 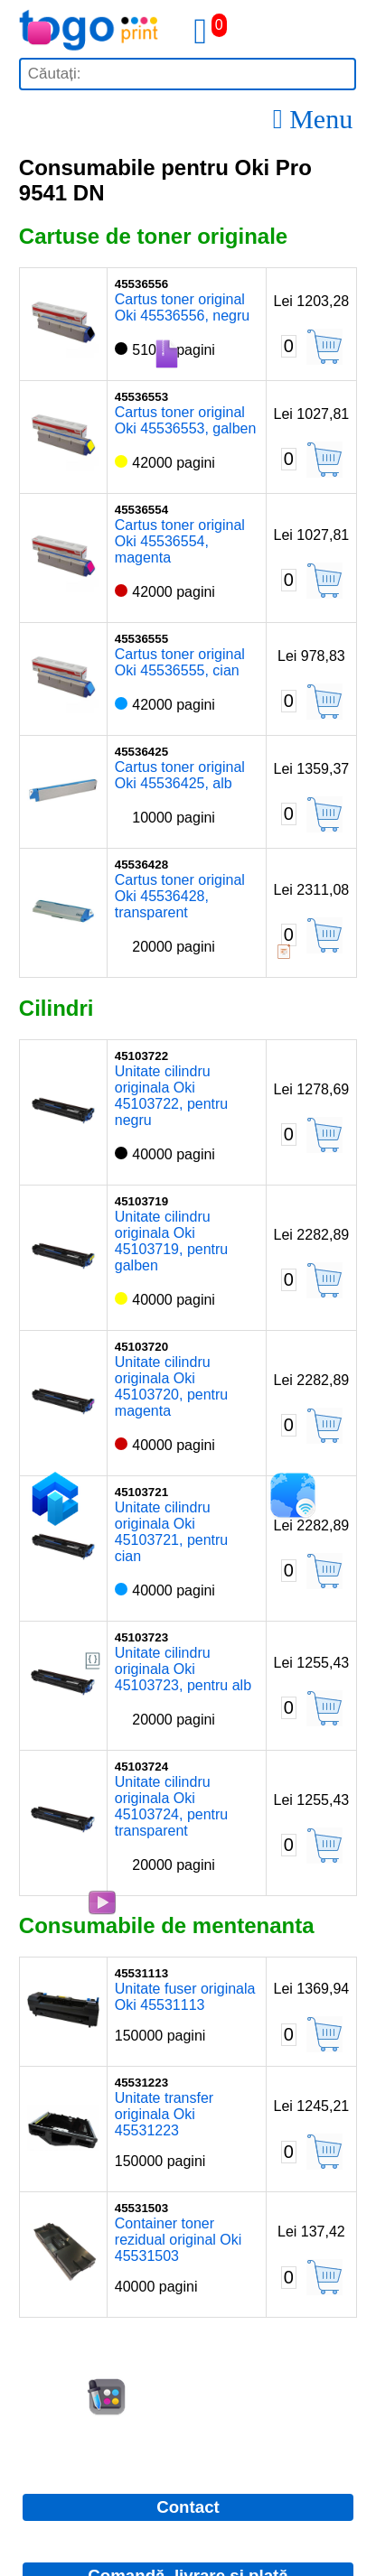 What do you see at coordinates (92, 1660) in the screenshot?
I see `open developer documentation` at bounding box center [92, 1660].